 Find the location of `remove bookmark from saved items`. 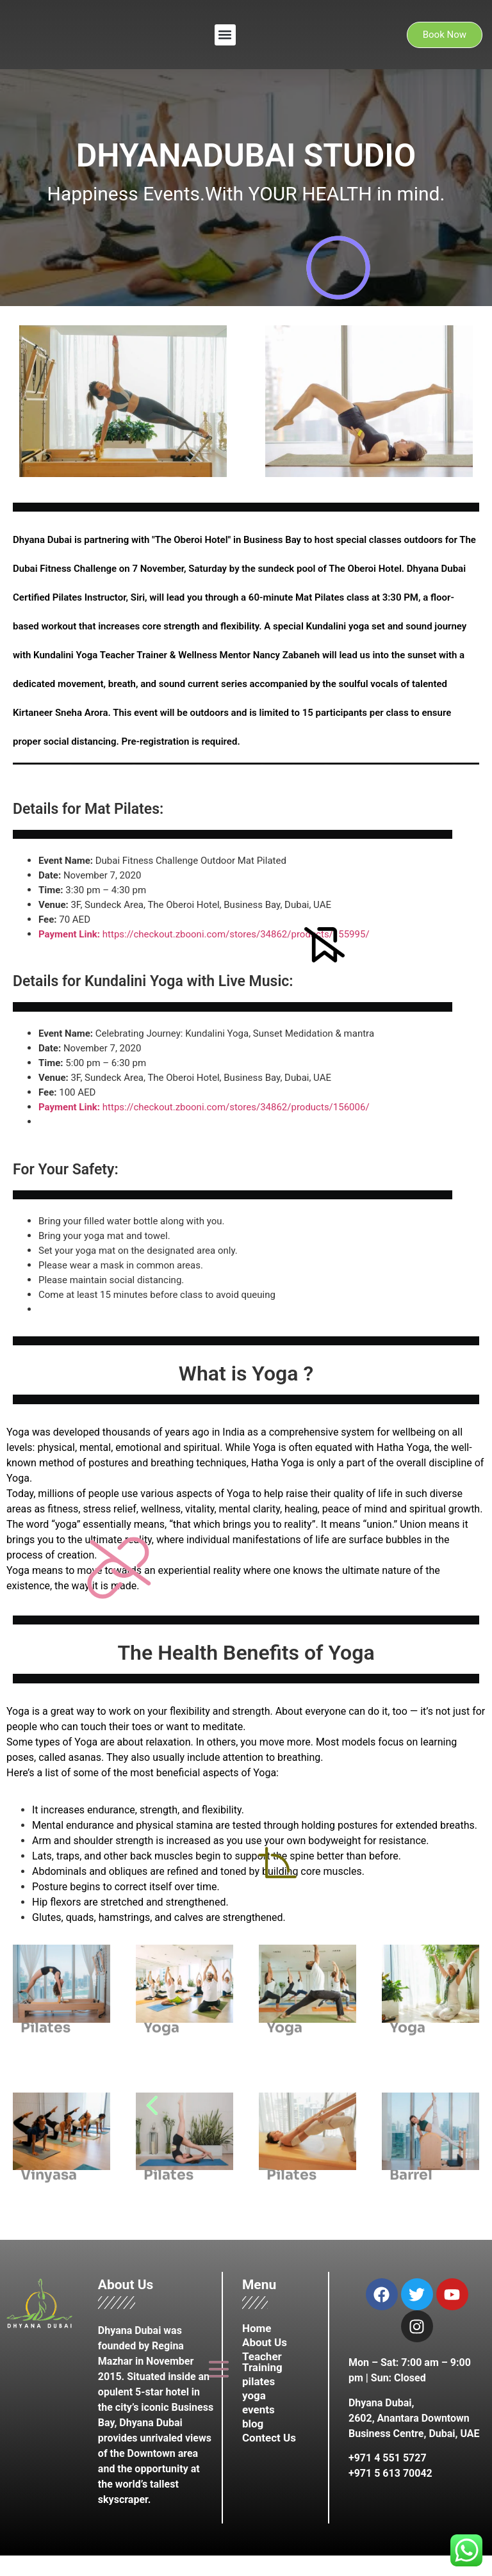

remove bookmark from saved items is located at coordinates (324, 944).